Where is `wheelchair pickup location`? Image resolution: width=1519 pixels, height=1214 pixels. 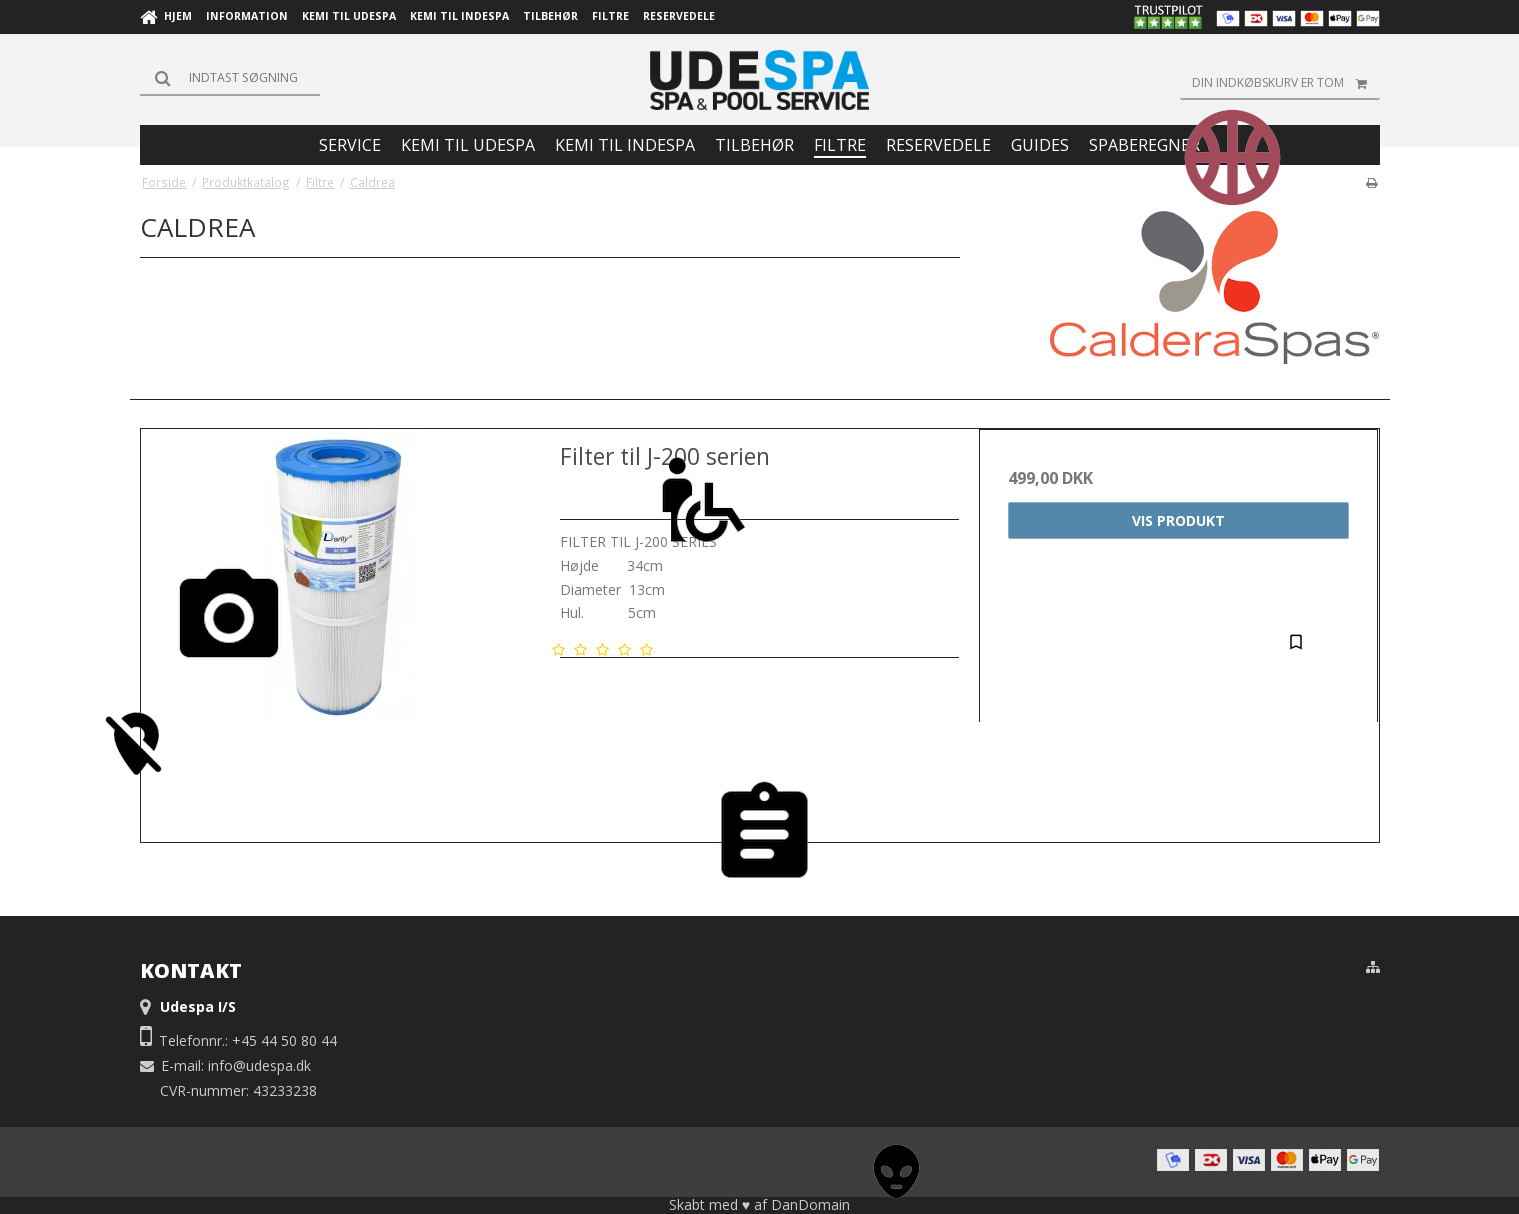
wheelchair pickup location is located at coordinates (700, 499).